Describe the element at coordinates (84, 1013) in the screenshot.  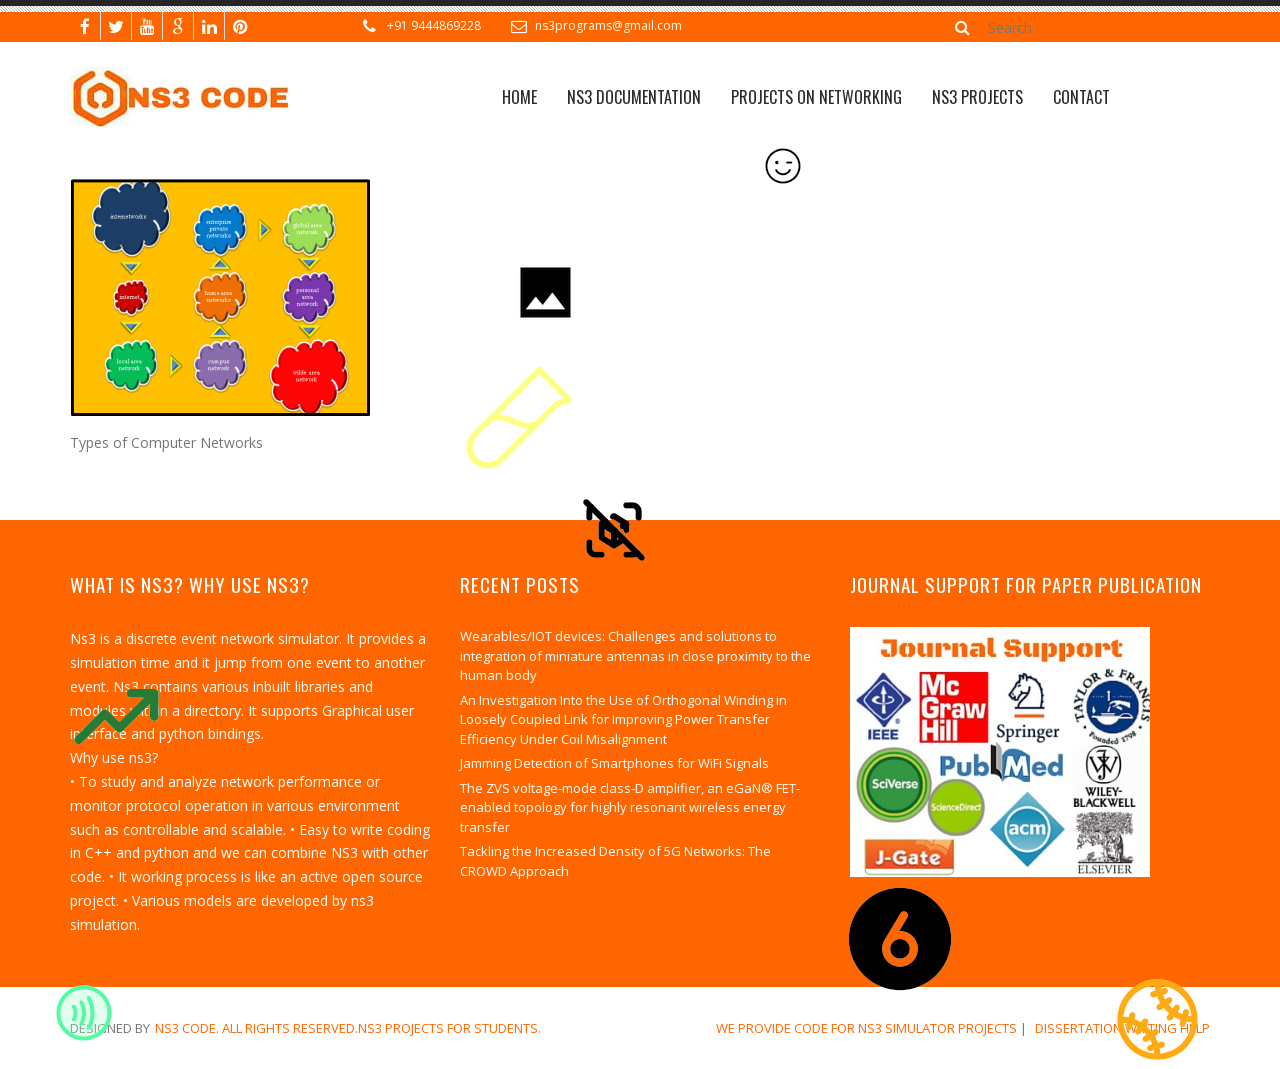
I see `tap to pay with contactless payment` at that location.